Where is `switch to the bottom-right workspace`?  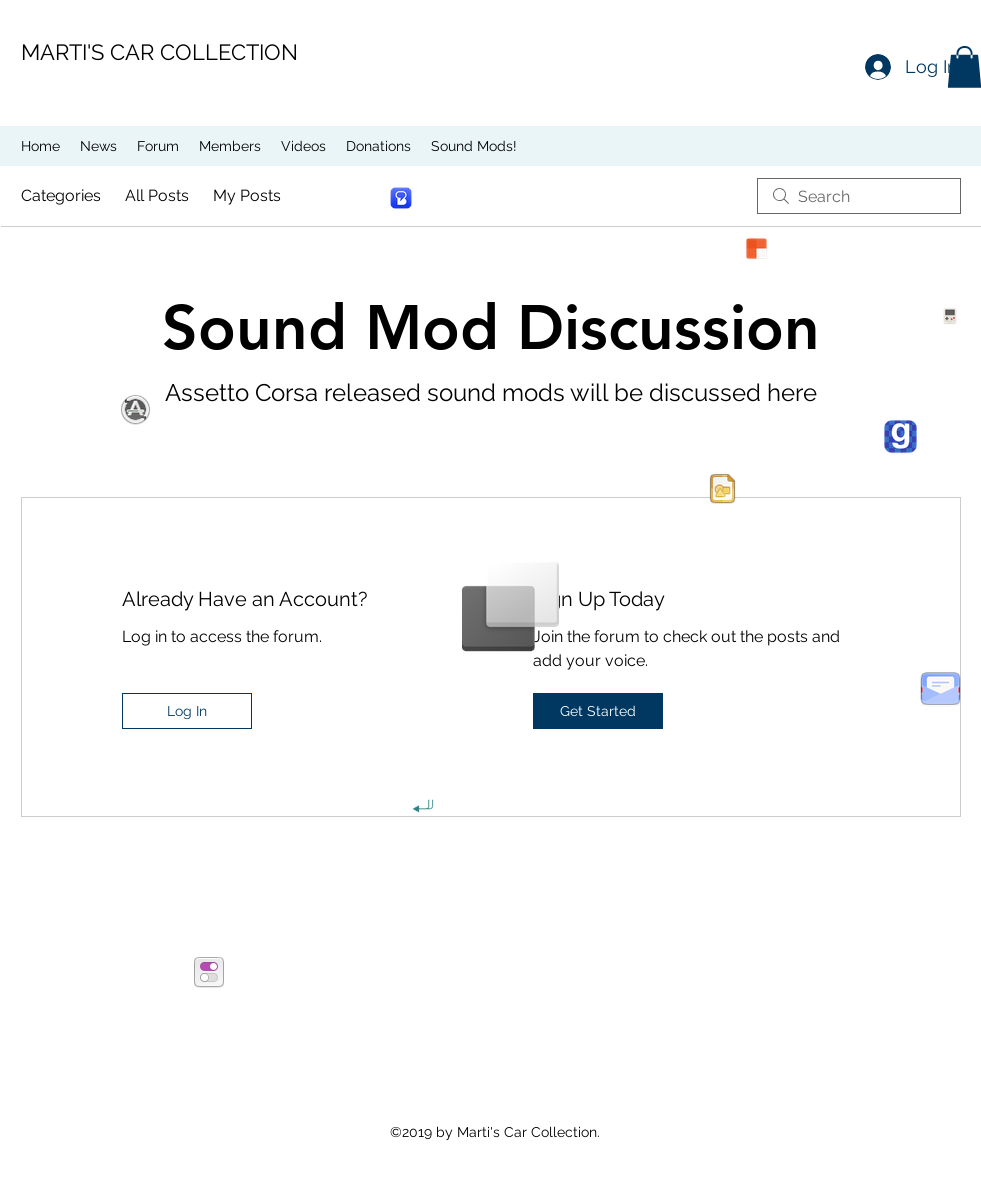 switch to the bottom-right workspace is located at coordinates (756, 248).